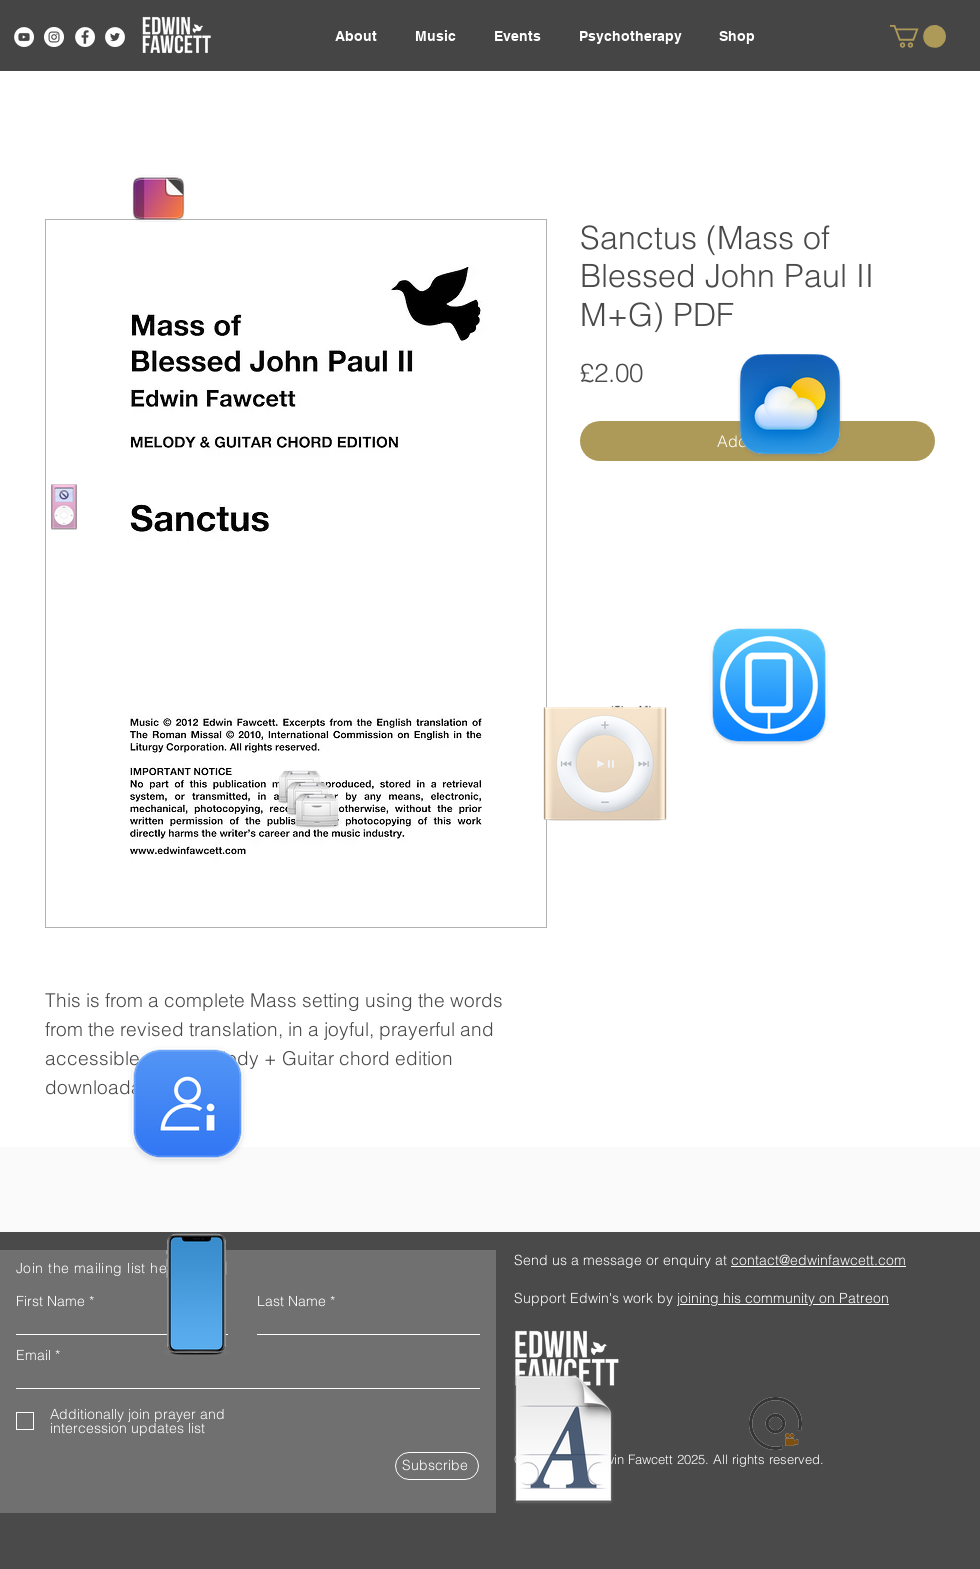  I want to click on indicates video disc or DVD media, so click(775, 1423).